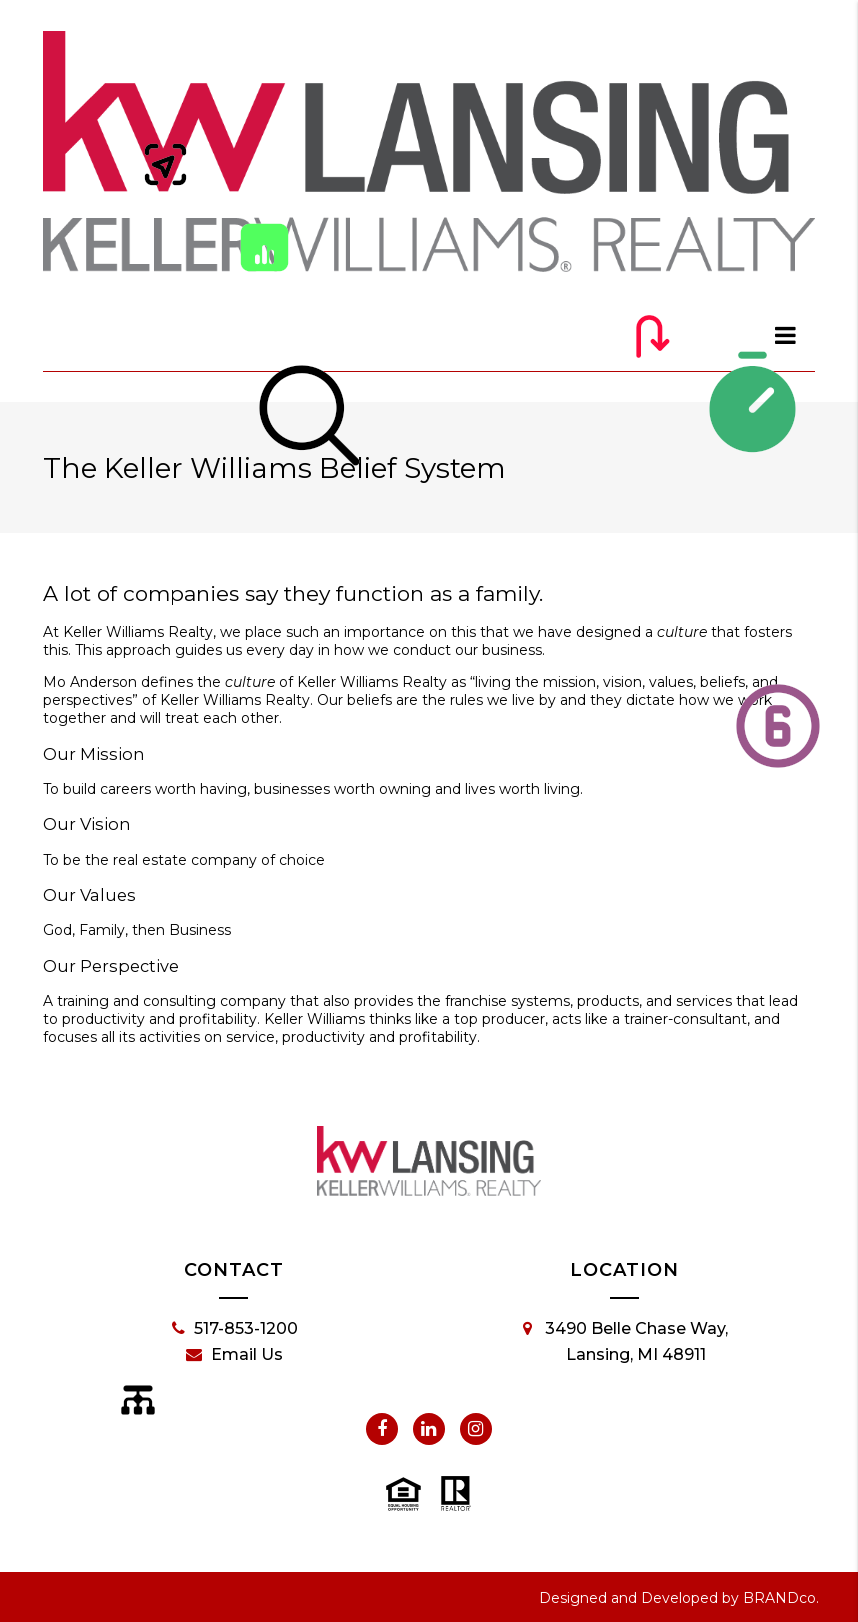  I want to click on view organizational hierarchy or structure, so click(138, 1400).